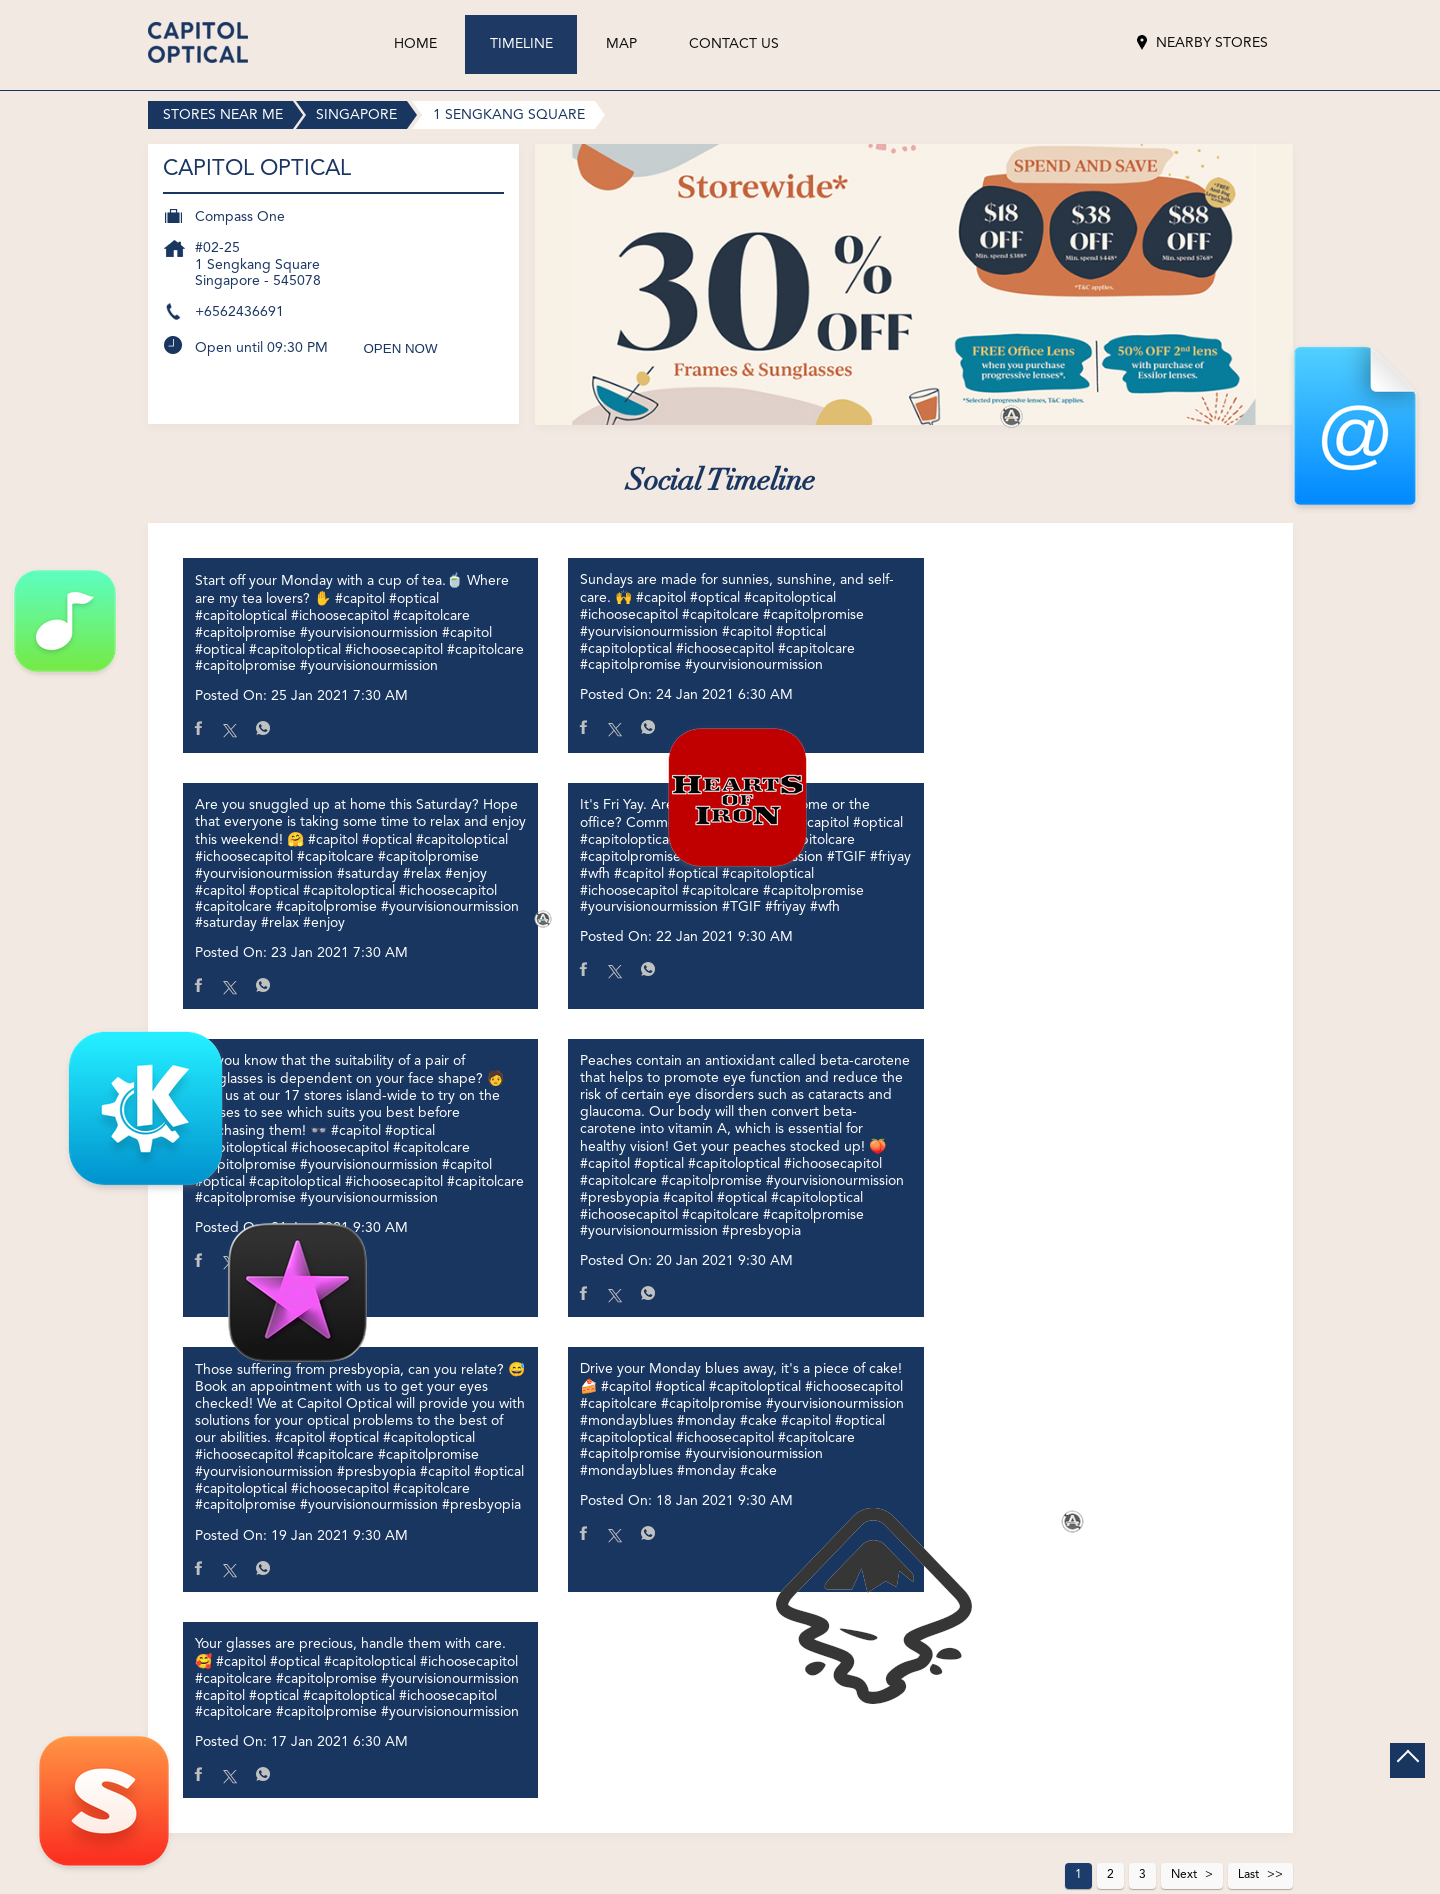  What do you see at coordinates (65, 621) in the screenshot?
I see `open juk music player app` at bounding box center [65, 621].